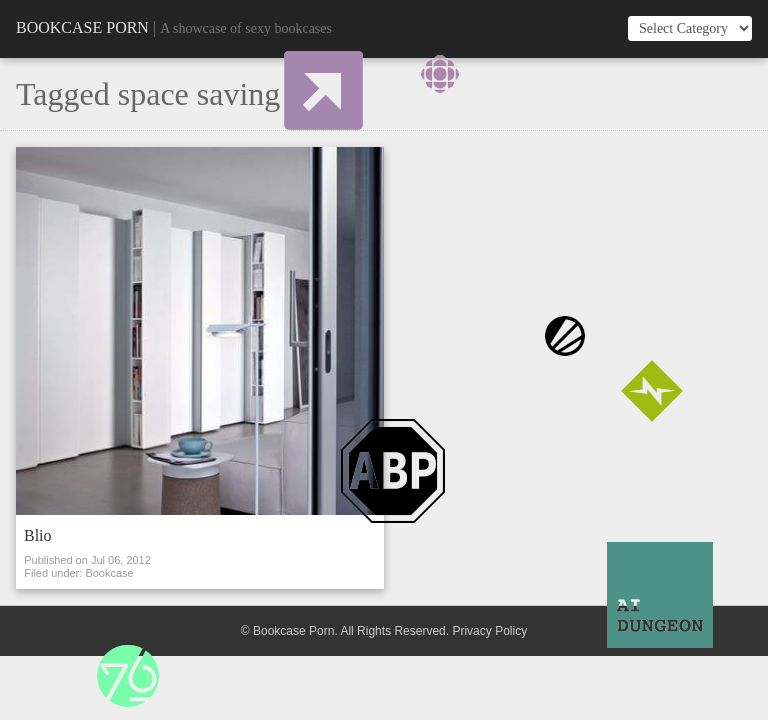 The image size is (768, 720). Describe the element at coordinates (440, 74) in the screenshot. I see `CBC (Canadian Broadcasting Corporation) logo` at that location.